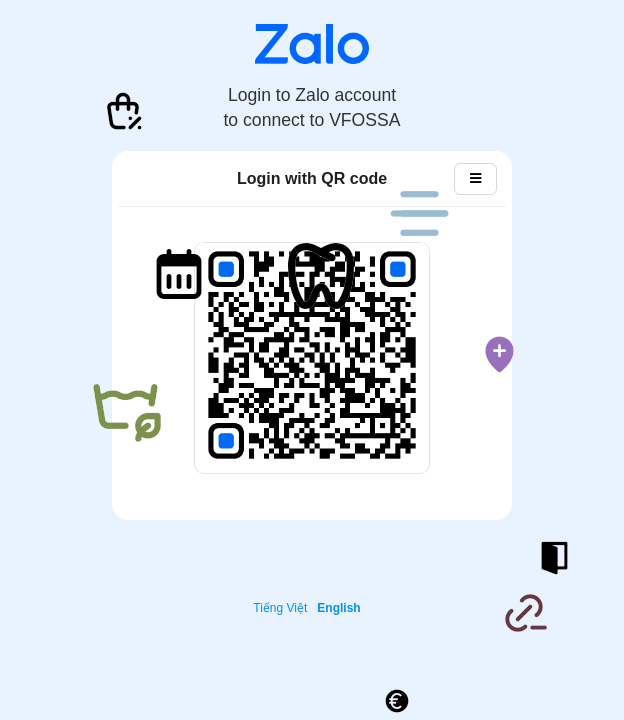 The width and height of the screenshot is (624, 720). I want to click on view monthly calendar, so click(179, 274).